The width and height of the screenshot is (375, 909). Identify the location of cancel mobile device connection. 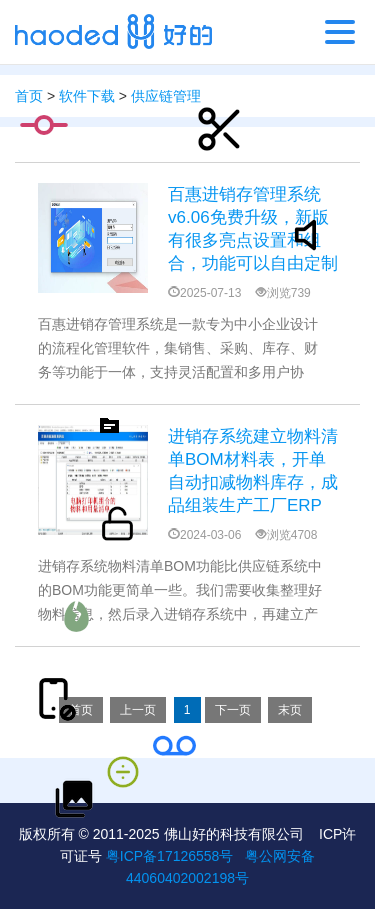
(53, 698).